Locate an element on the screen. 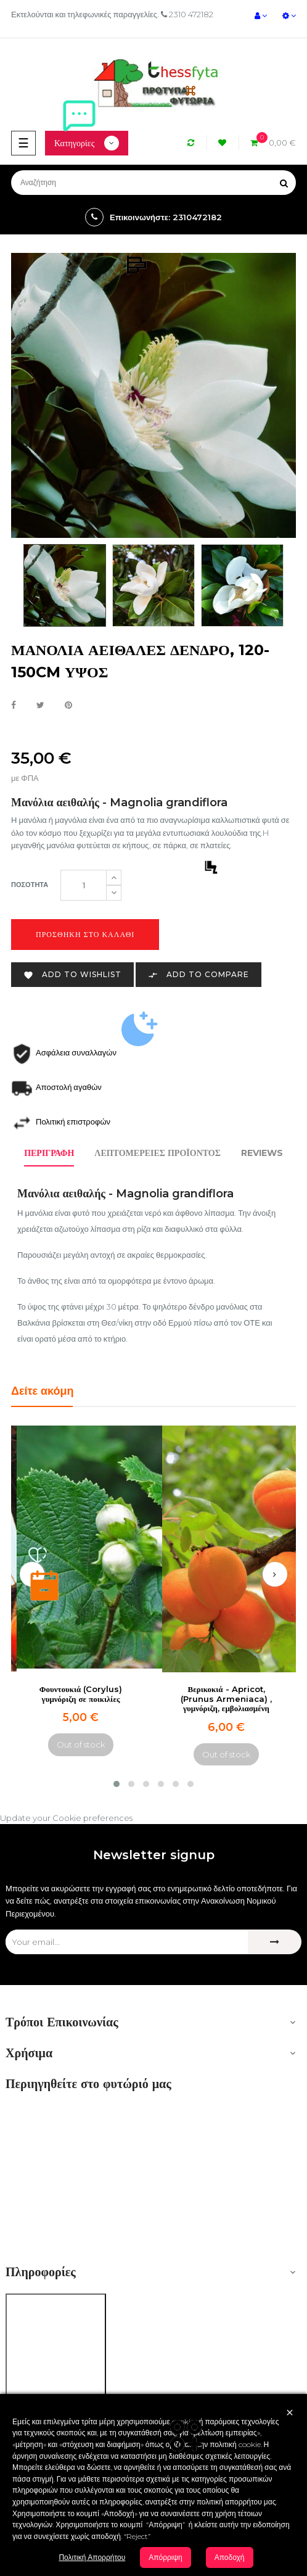 The image size is (307, 2576). view horizontal bar chart data is located at coordinates (136, 265).